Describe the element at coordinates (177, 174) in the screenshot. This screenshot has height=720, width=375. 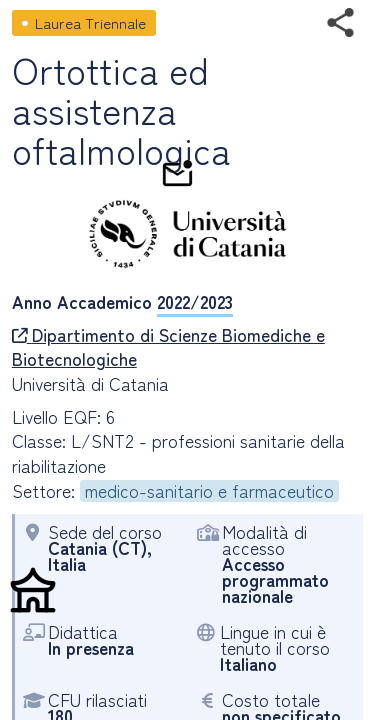
I see `indicates an unread email in your inbox` at that location.